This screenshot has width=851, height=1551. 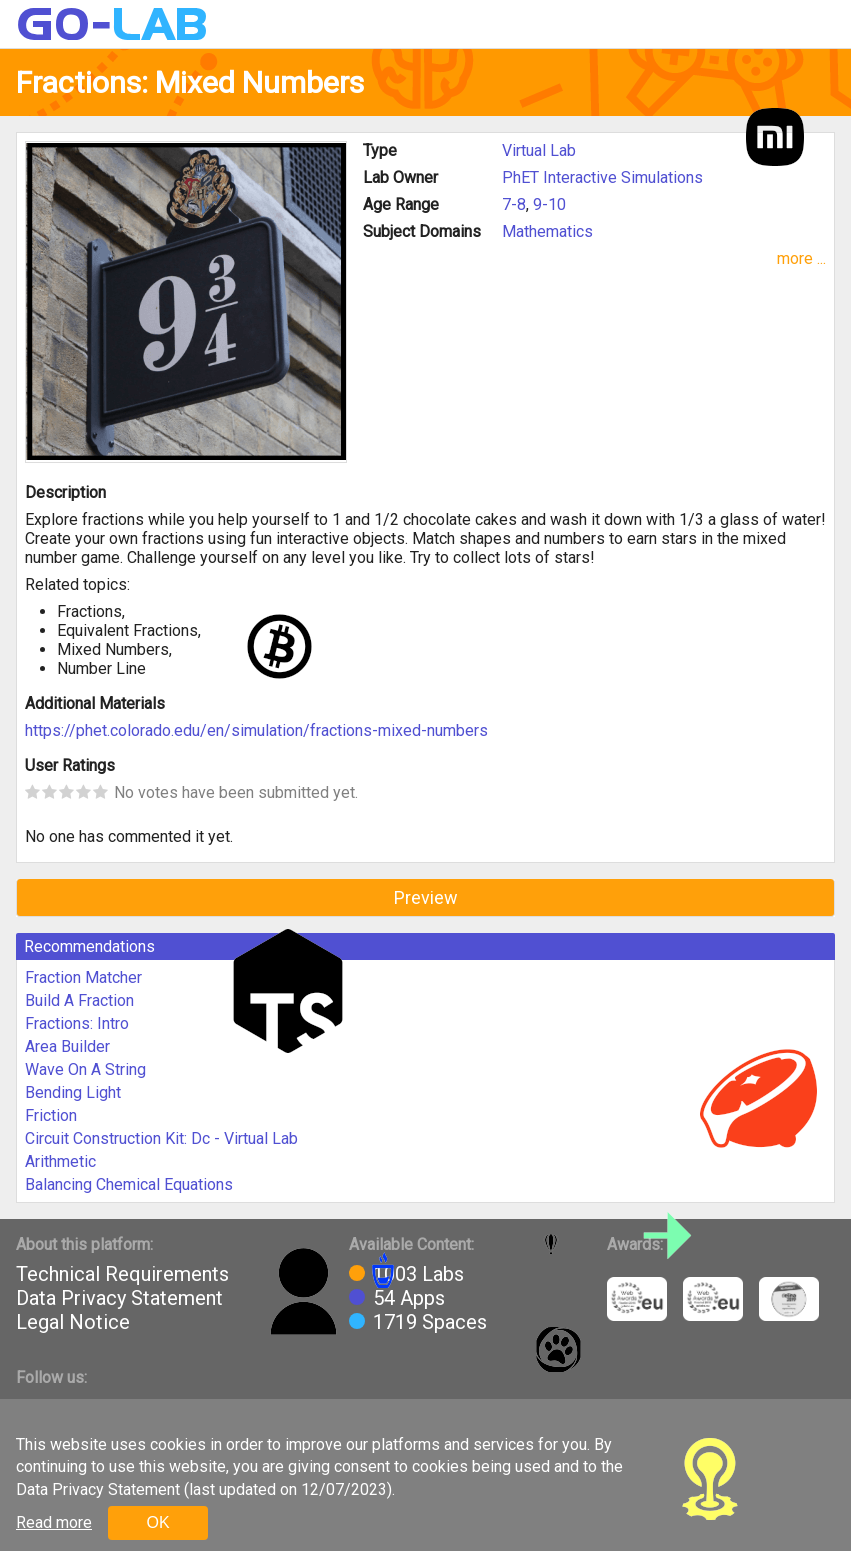 I want to click on open CorelDRAW application, so click(x=551, y=1244).